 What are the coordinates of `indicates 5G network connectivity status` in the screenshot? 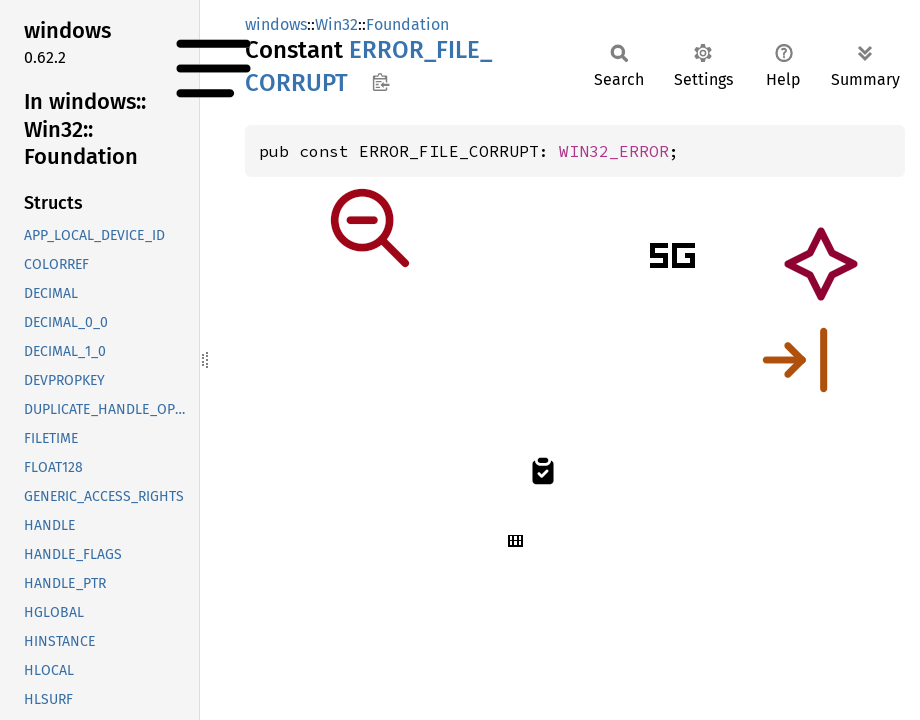 It's located at (672, 255).